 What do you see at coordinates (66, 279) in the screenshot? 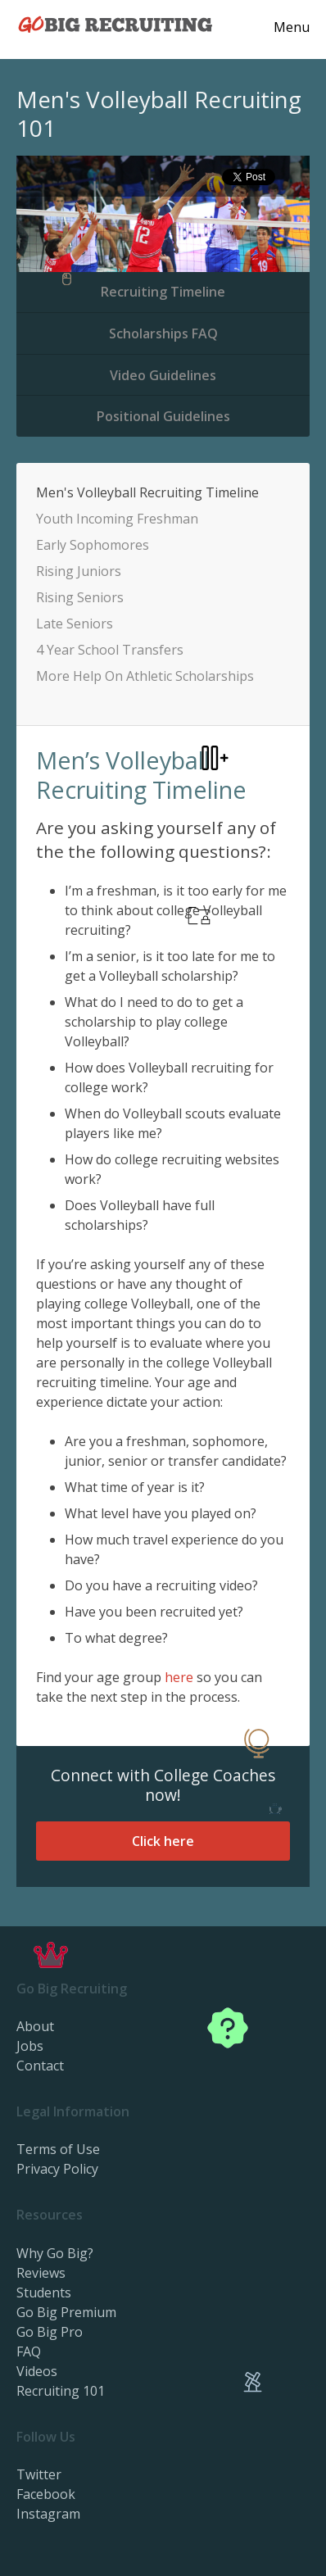
I see `indicates left mouse button click action` at bounding box center [66, 279].